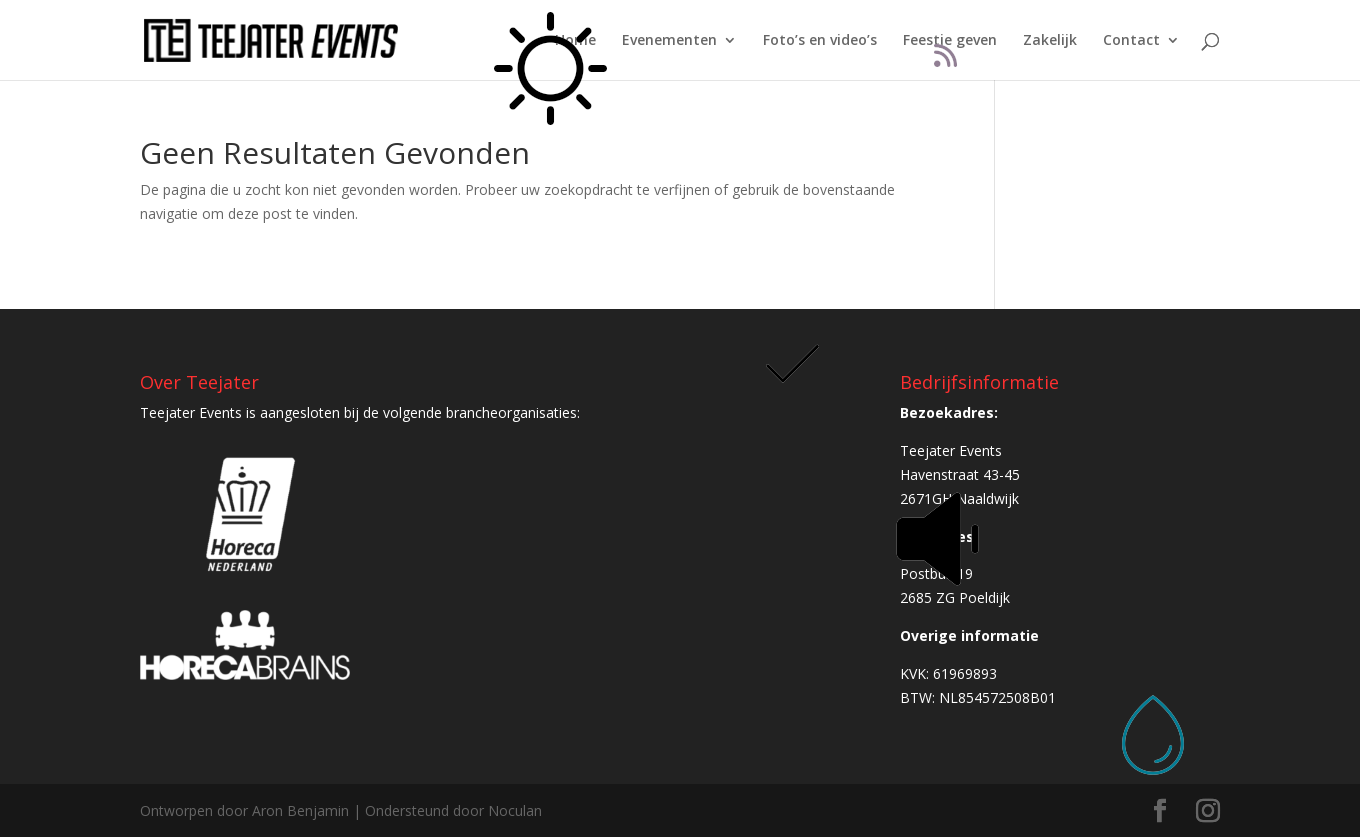  Describe the element at coordinates (943, 539) in the screenshot. I see `adjust volume to low level` at that location.